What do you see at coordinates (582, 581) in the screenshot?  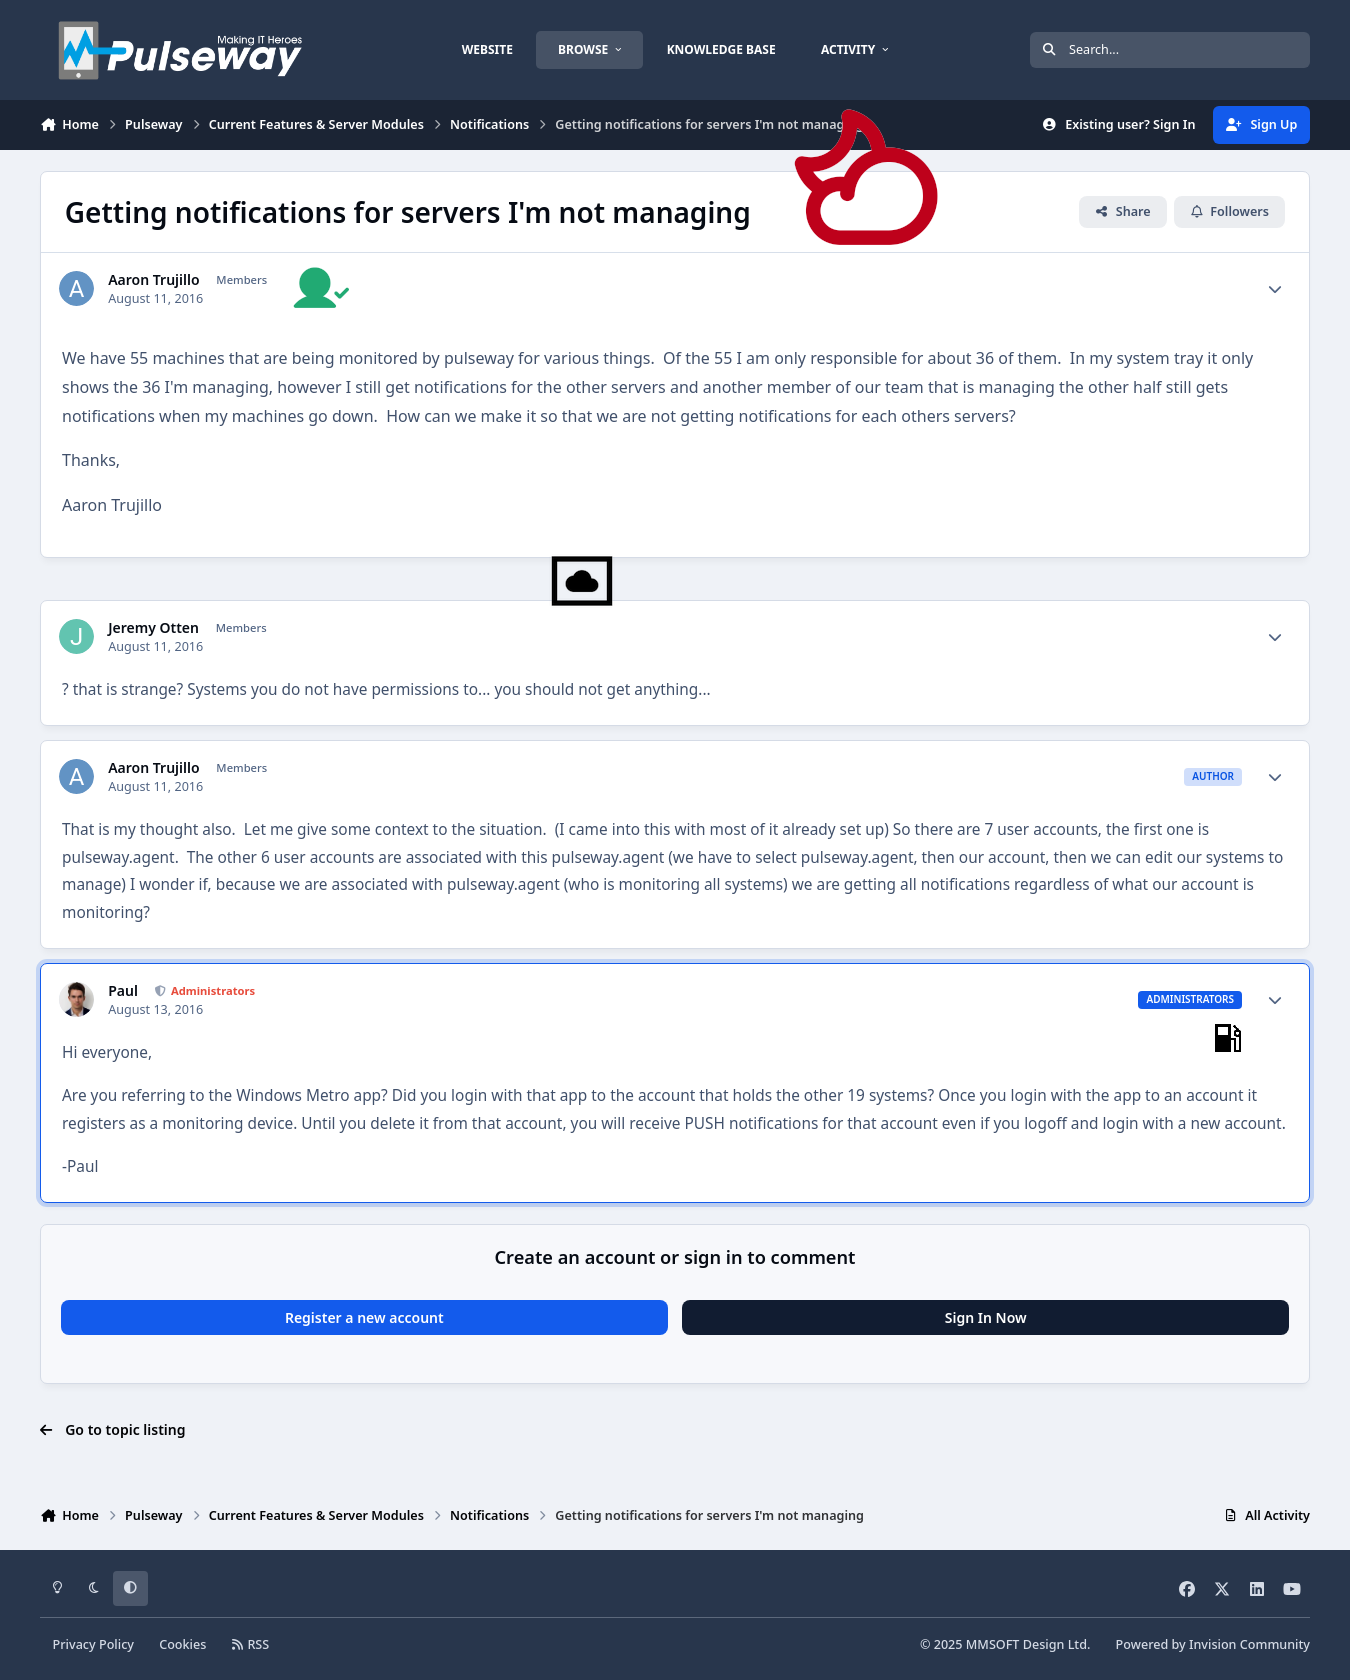 I see `access daydream or screen saver settings` at bounding box center [582, 581].